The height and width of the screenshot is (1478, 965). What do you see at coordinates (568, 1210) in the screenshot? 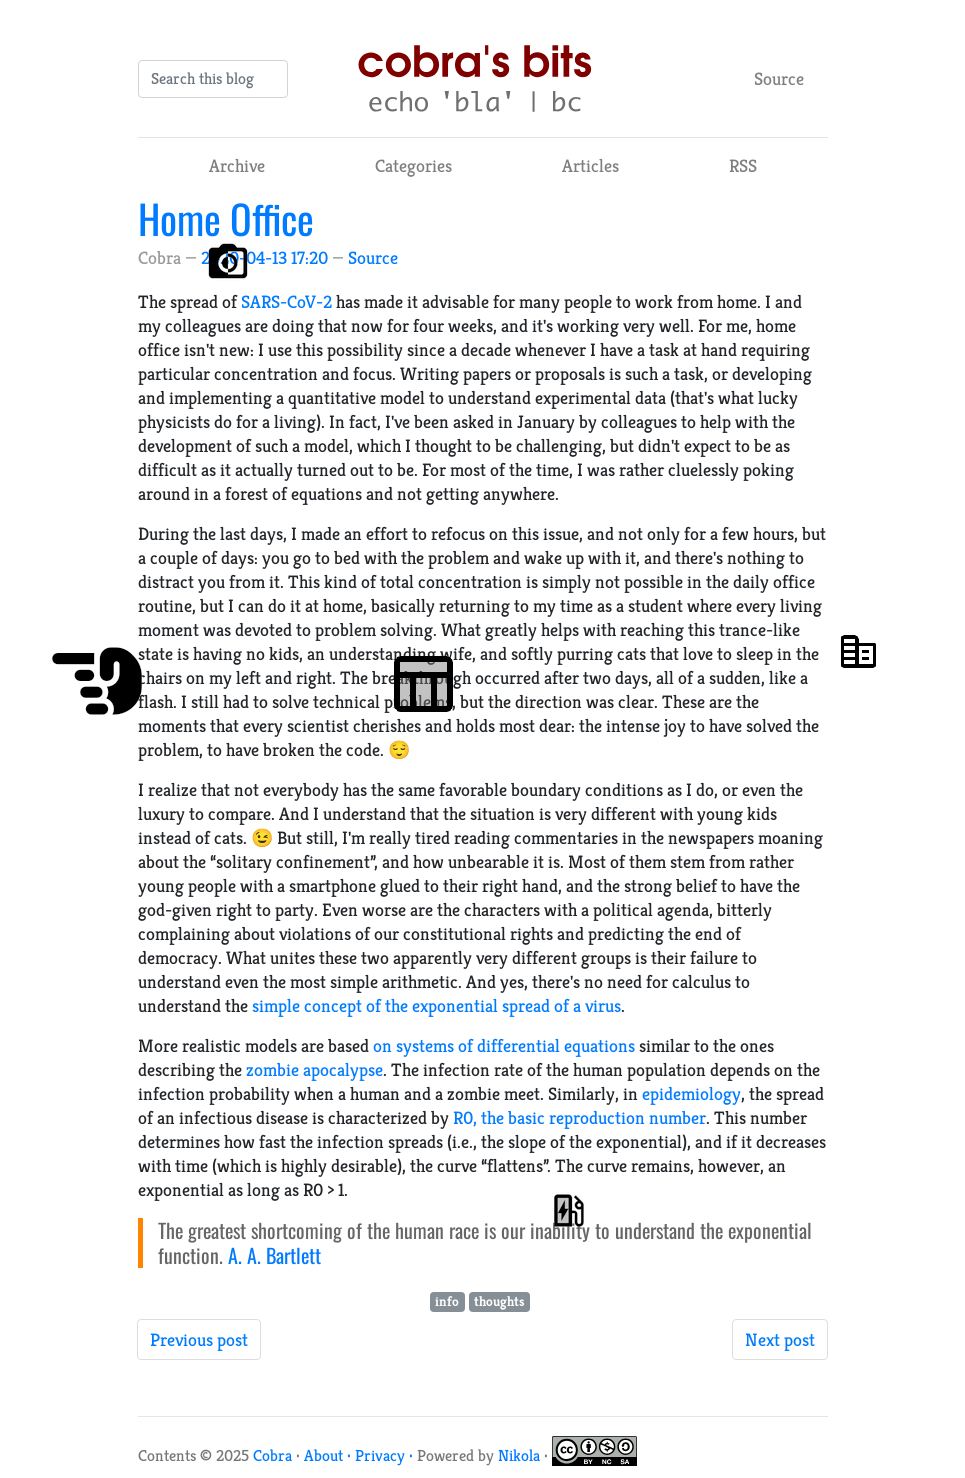
I see `find nearby electric vehicle charging stations` at bounding box center [568, 1210].